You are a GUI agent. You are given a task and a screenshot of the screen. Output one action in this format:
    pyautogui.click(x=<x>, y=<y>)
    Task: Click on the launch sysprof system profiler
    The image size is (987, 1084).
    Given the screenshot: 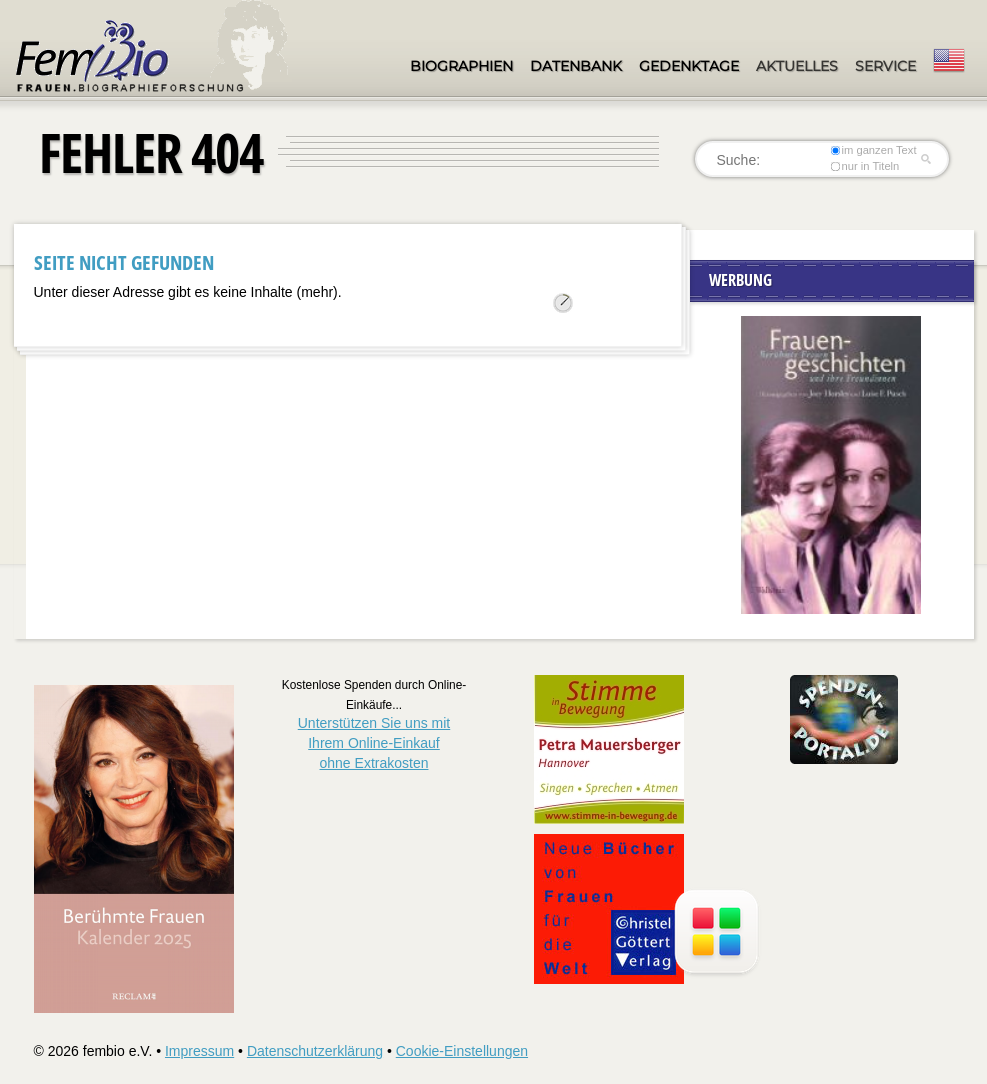 What is the action you would take?
    pyautogui.click(x=563, y=303)
    